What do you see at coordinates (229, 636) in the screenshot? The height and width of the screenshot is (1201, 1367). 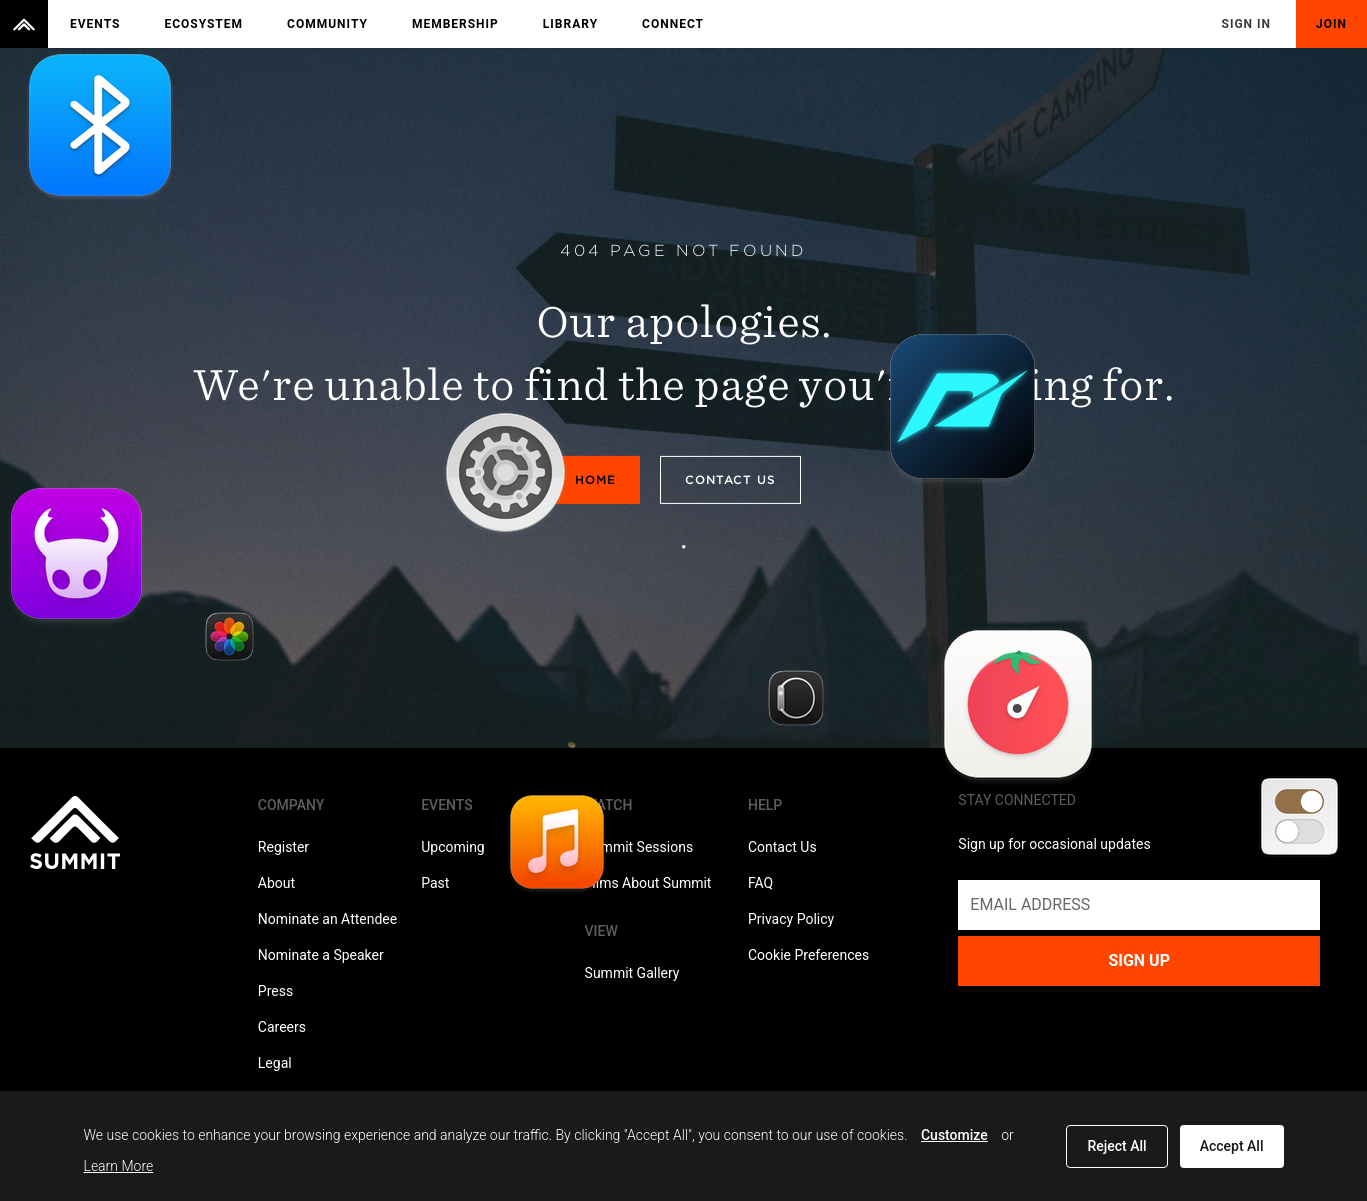 I see `open the photos app` at bounding box center [229, 636].